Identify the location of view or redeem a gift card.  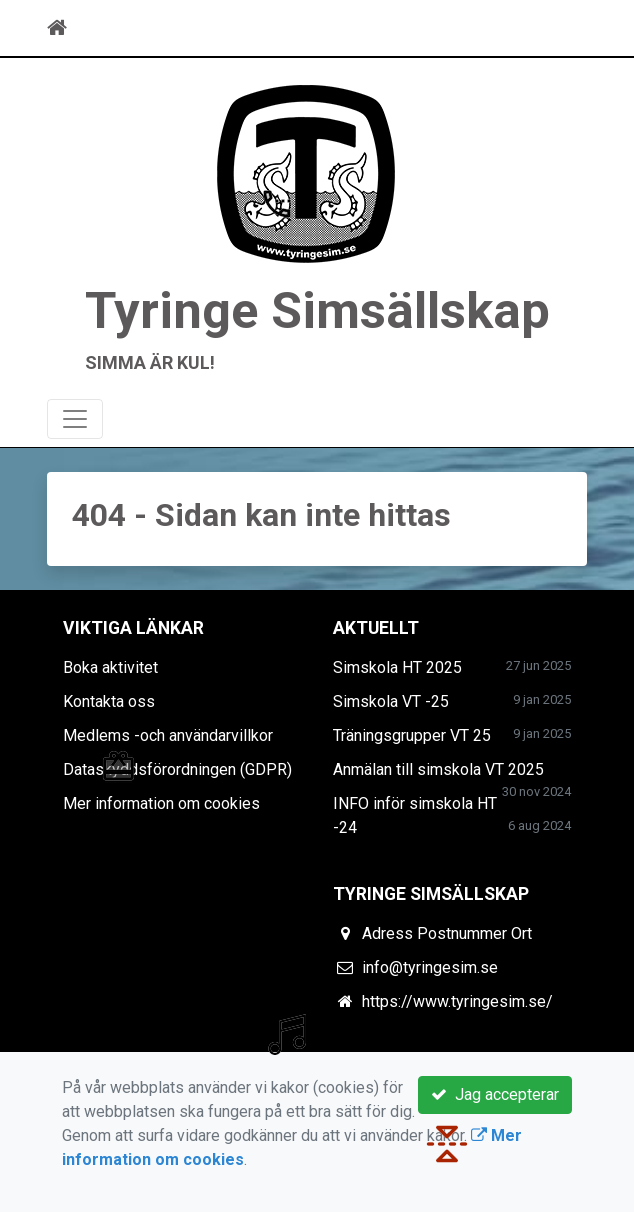
(118, 766).